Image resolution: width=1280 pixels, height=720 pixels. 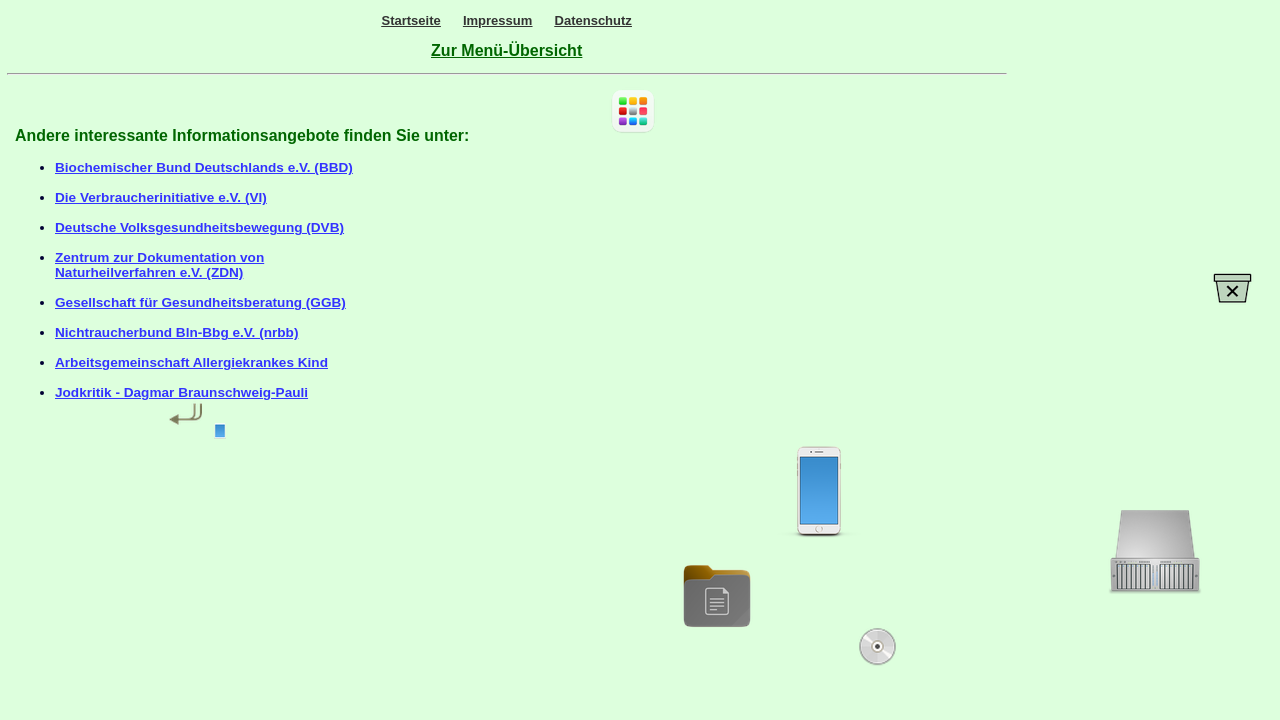 I want to click on open the app launcher to view all applications, so click(x=633, y=111).